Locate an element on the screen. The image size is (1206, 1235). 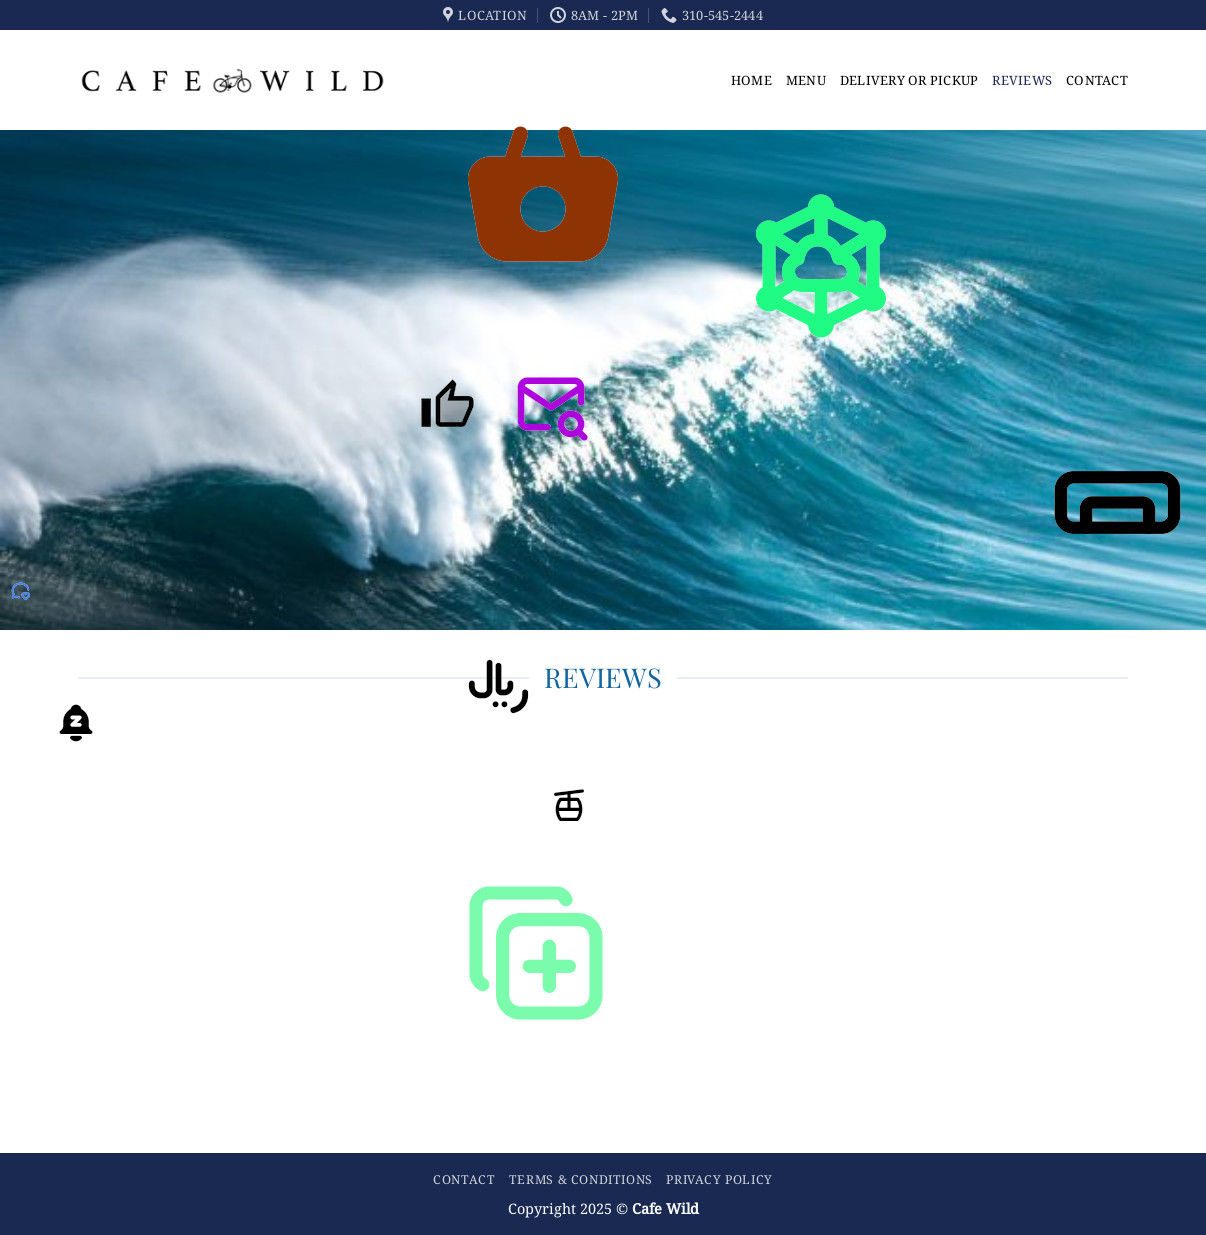
view shopping basket is located at coordinates (543, 194).